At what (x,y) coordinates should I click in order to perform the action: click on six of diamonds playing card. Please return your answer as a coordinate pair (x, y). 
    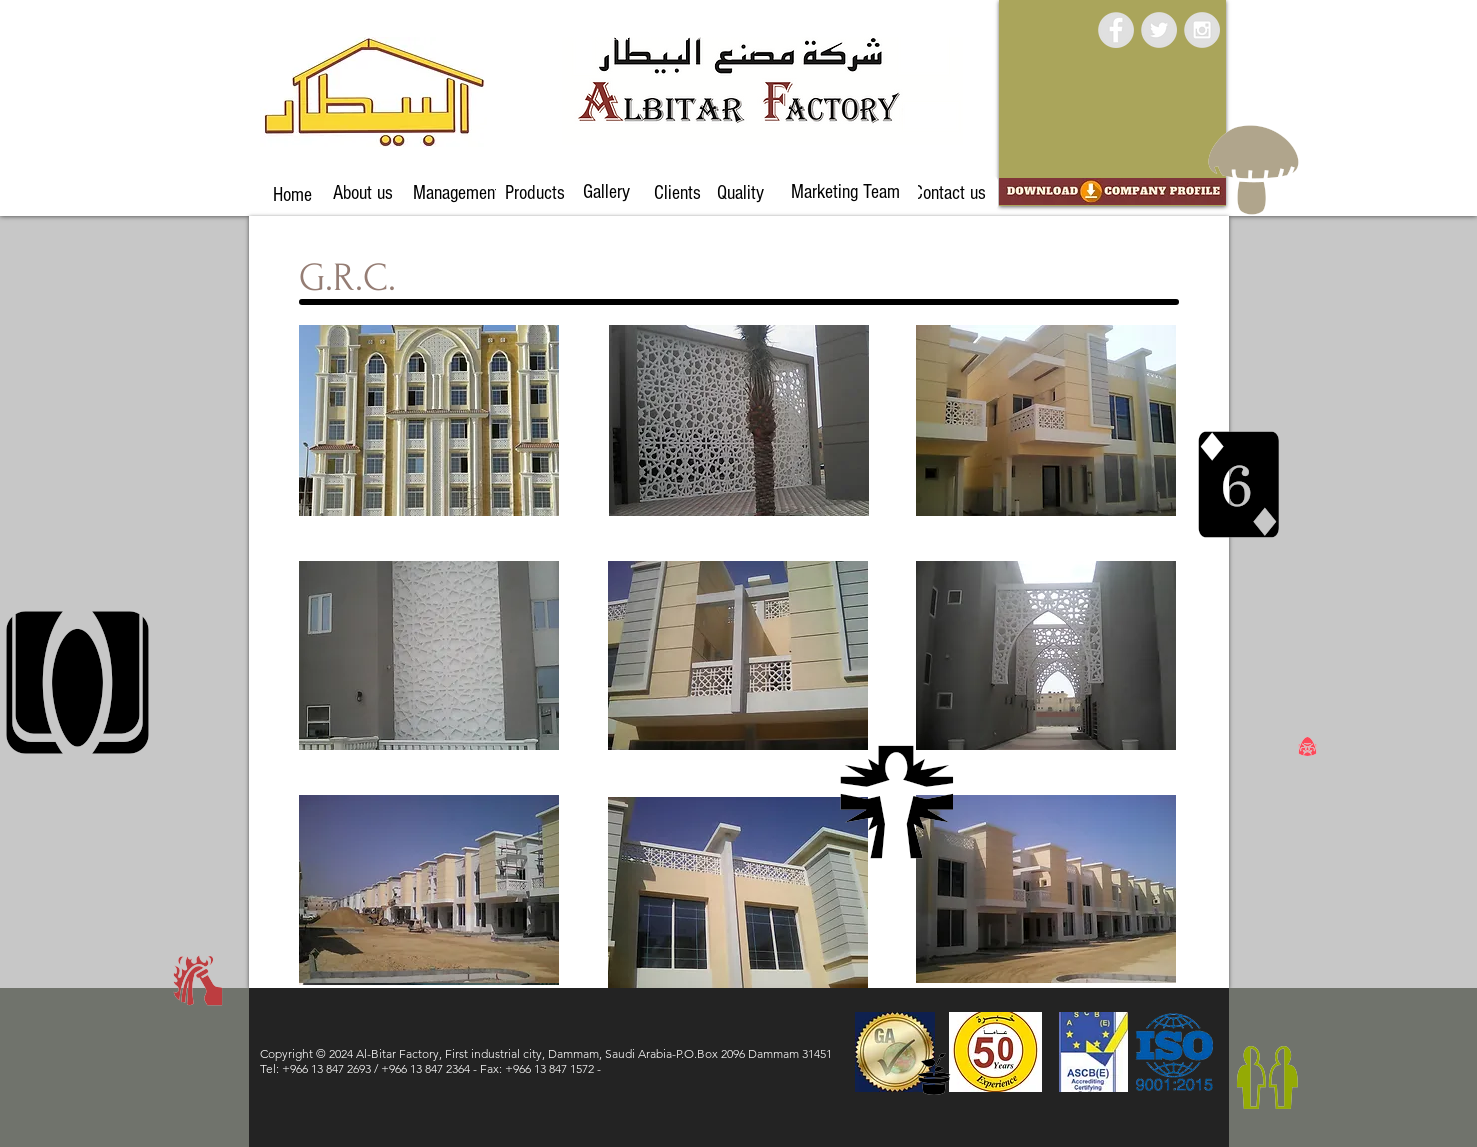
    Looking at the image, I should click on (1238, 484).